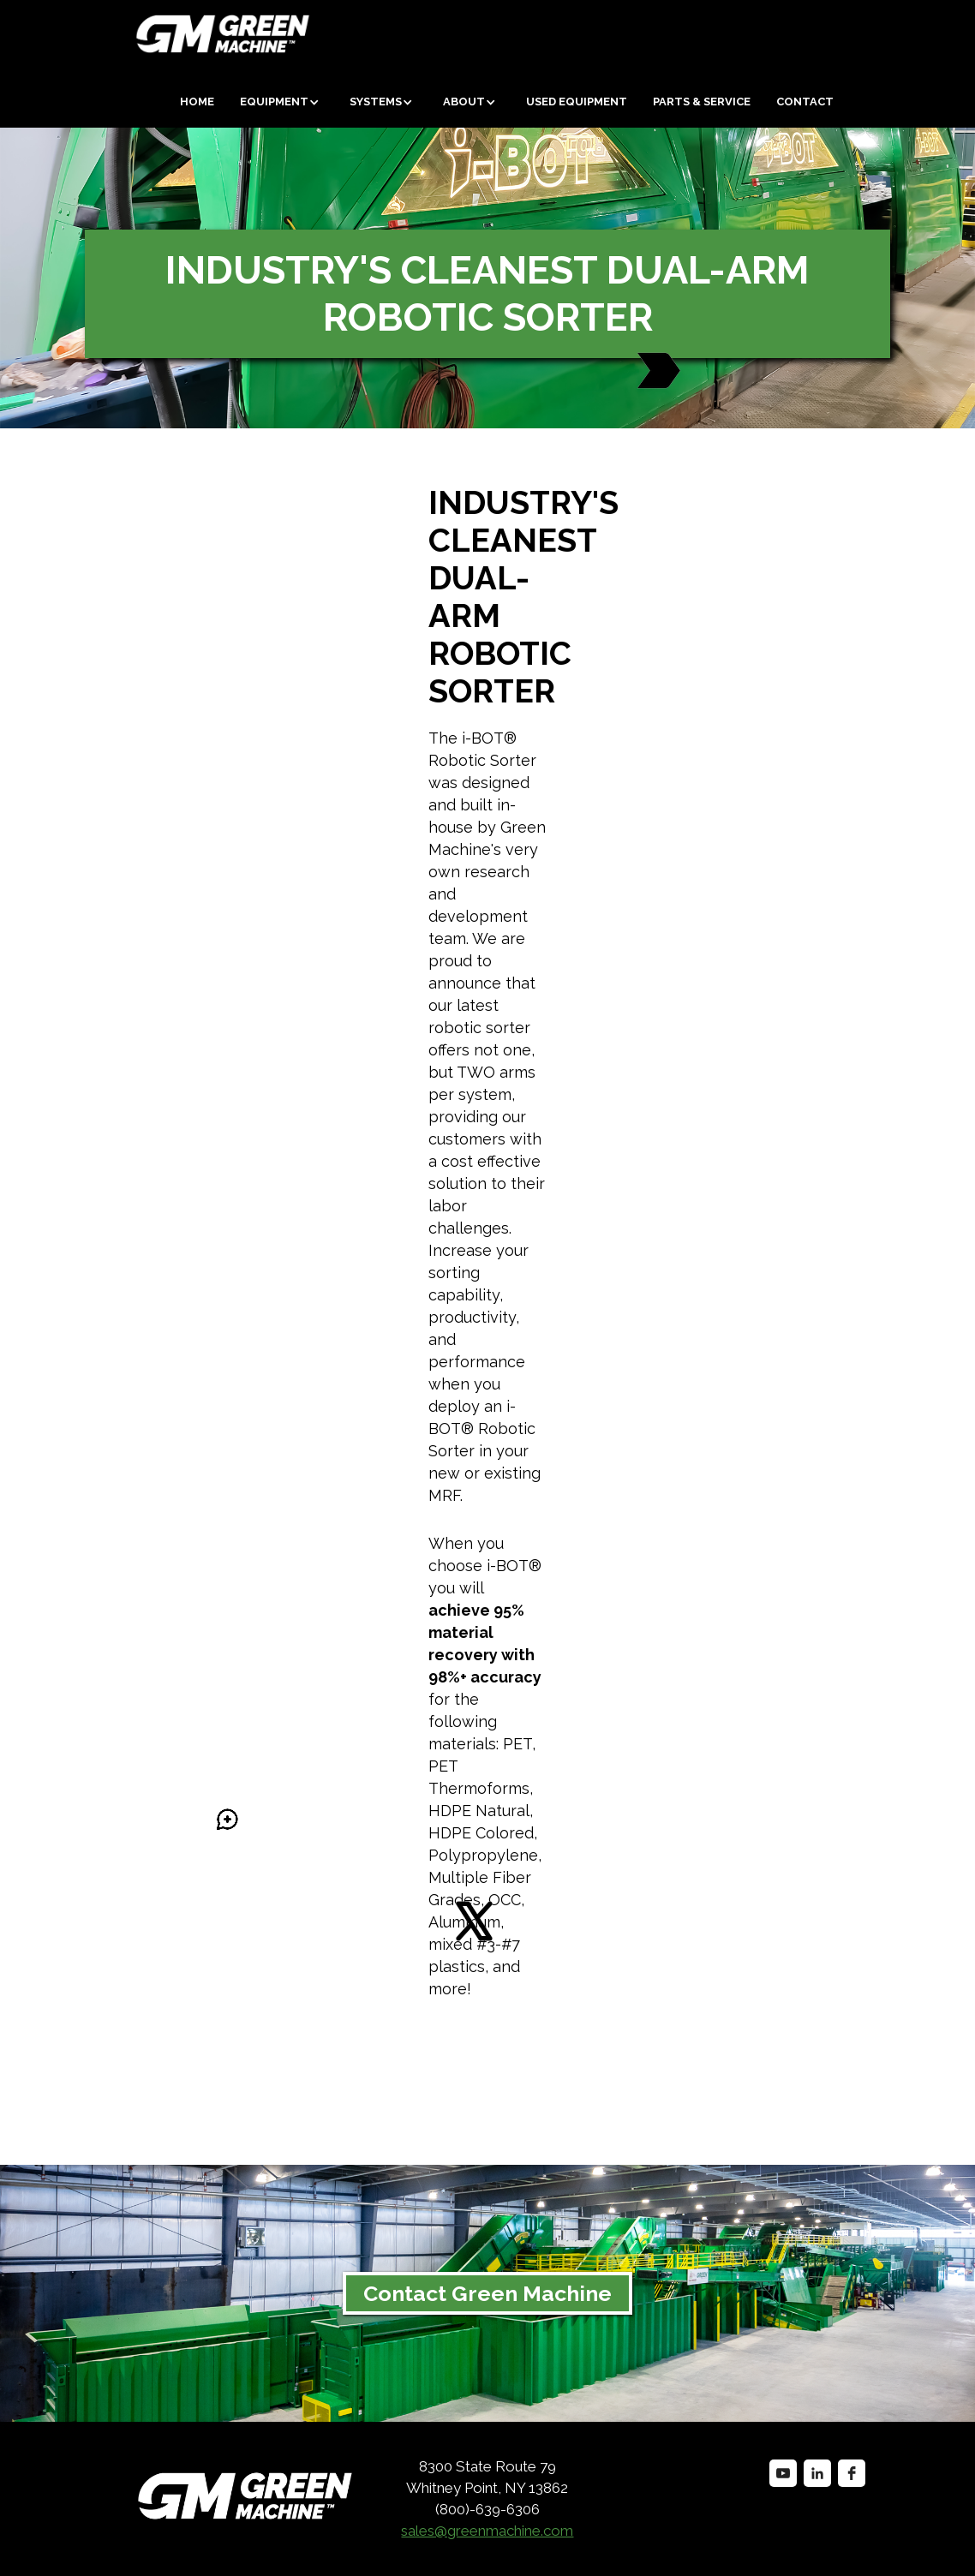  What do you see at coordinates (474, 1921) in the screenshot?
I see `share to X (formerly Twitter)` at bounding box center [474, 1921].